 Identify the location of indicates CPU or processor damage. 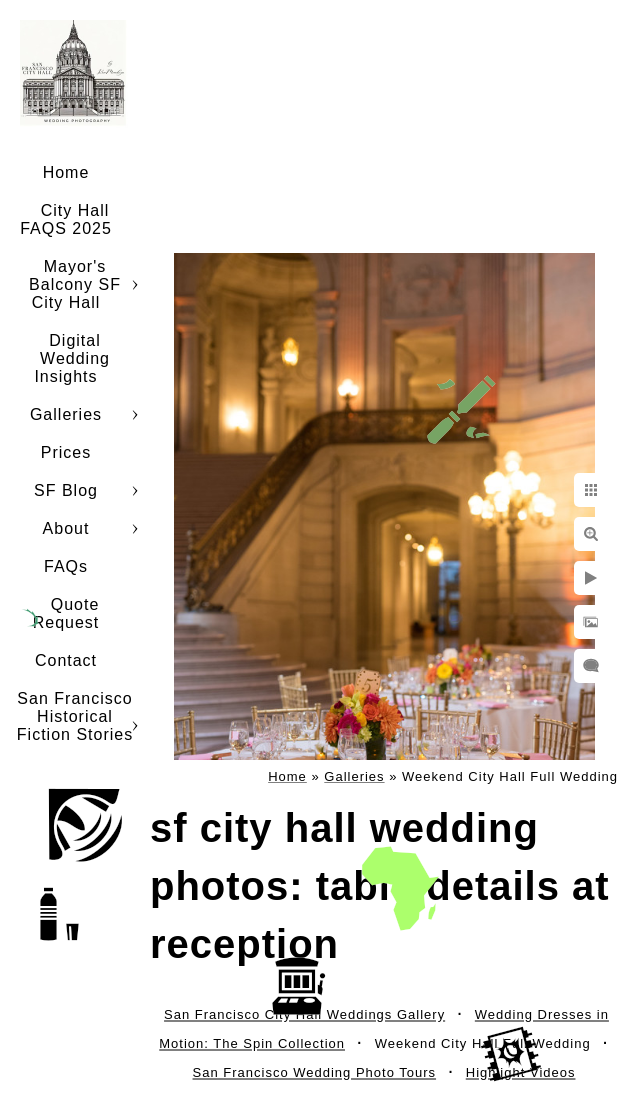
(511, 1054).